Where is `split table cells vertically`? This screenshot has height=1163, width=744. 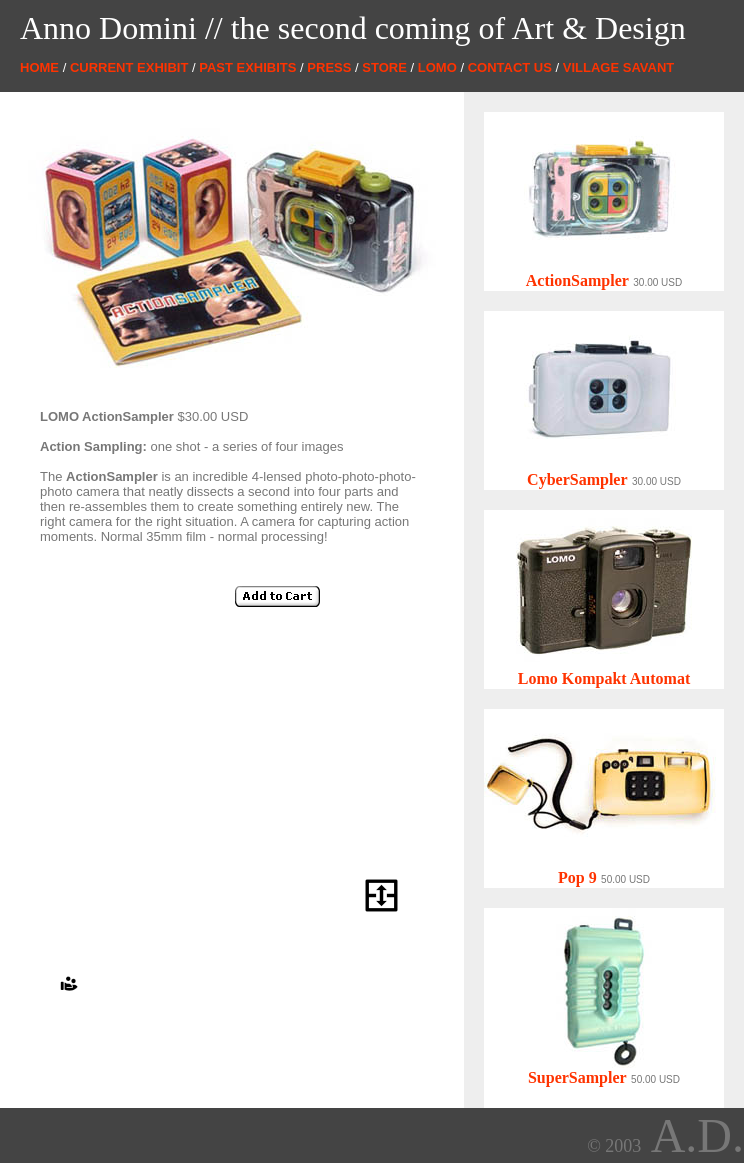
split table cells vertically is located at coordinates (381, 895).